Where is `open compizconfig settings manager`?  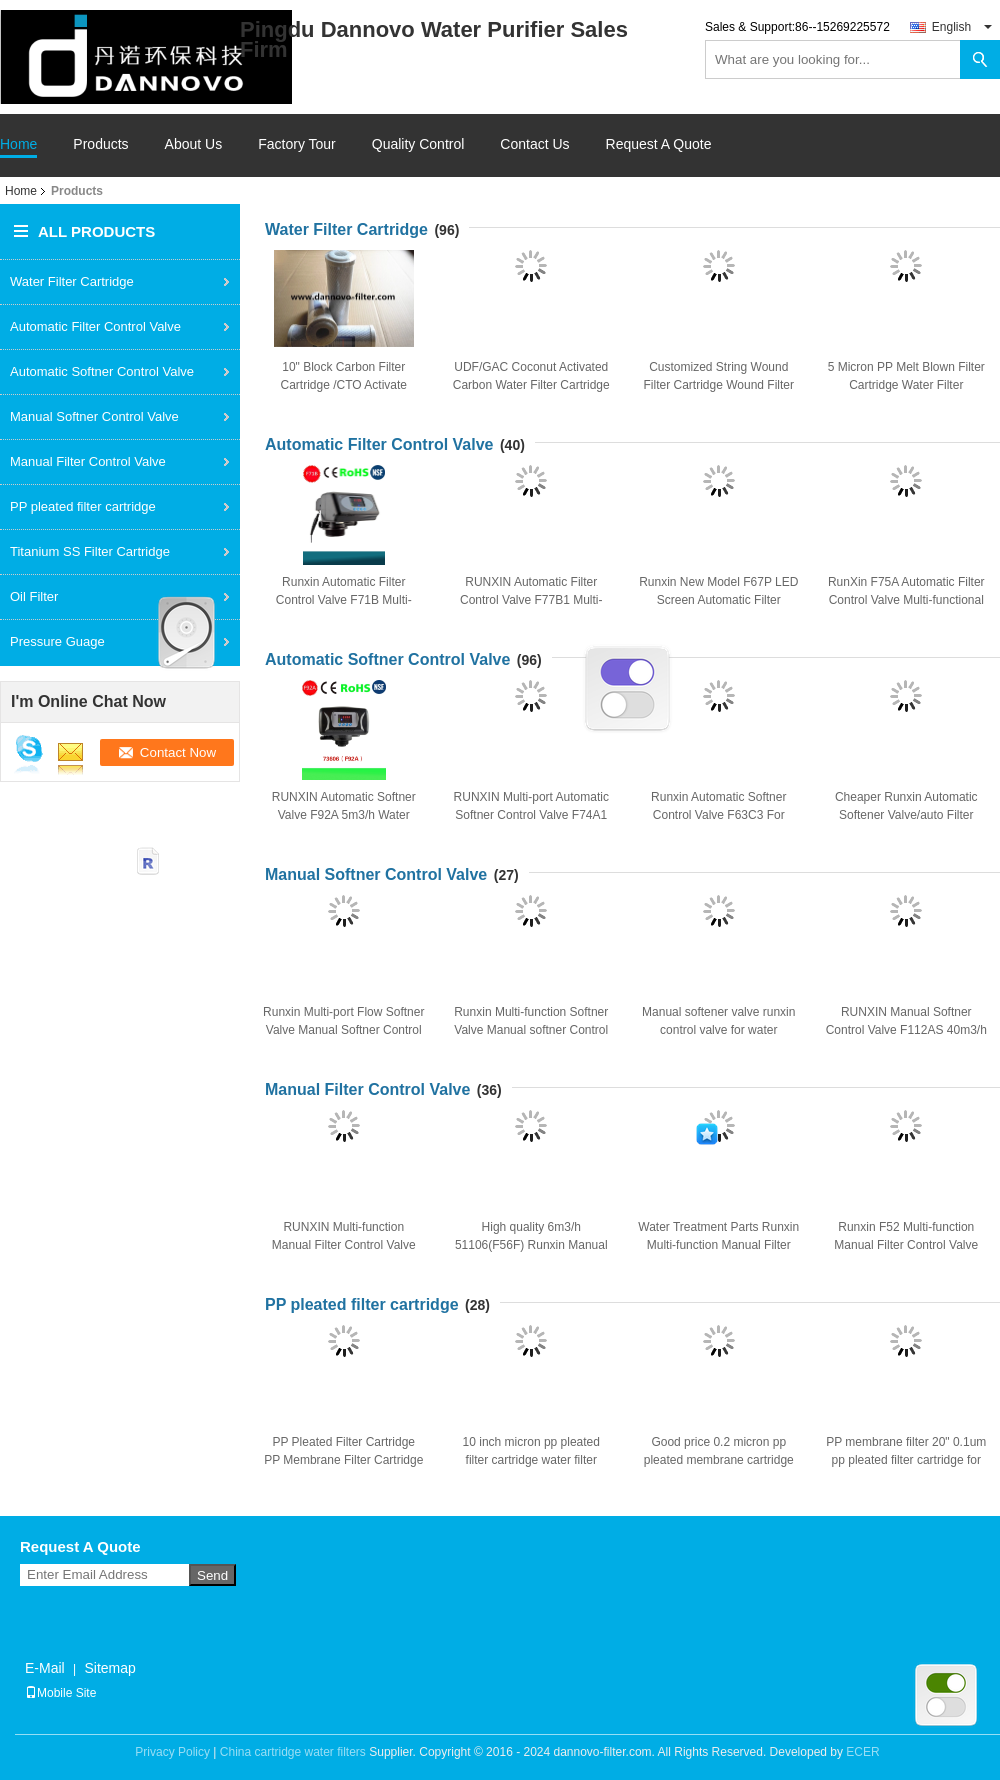
open compizconfig settings manager is located at coordinates (707, 1134).